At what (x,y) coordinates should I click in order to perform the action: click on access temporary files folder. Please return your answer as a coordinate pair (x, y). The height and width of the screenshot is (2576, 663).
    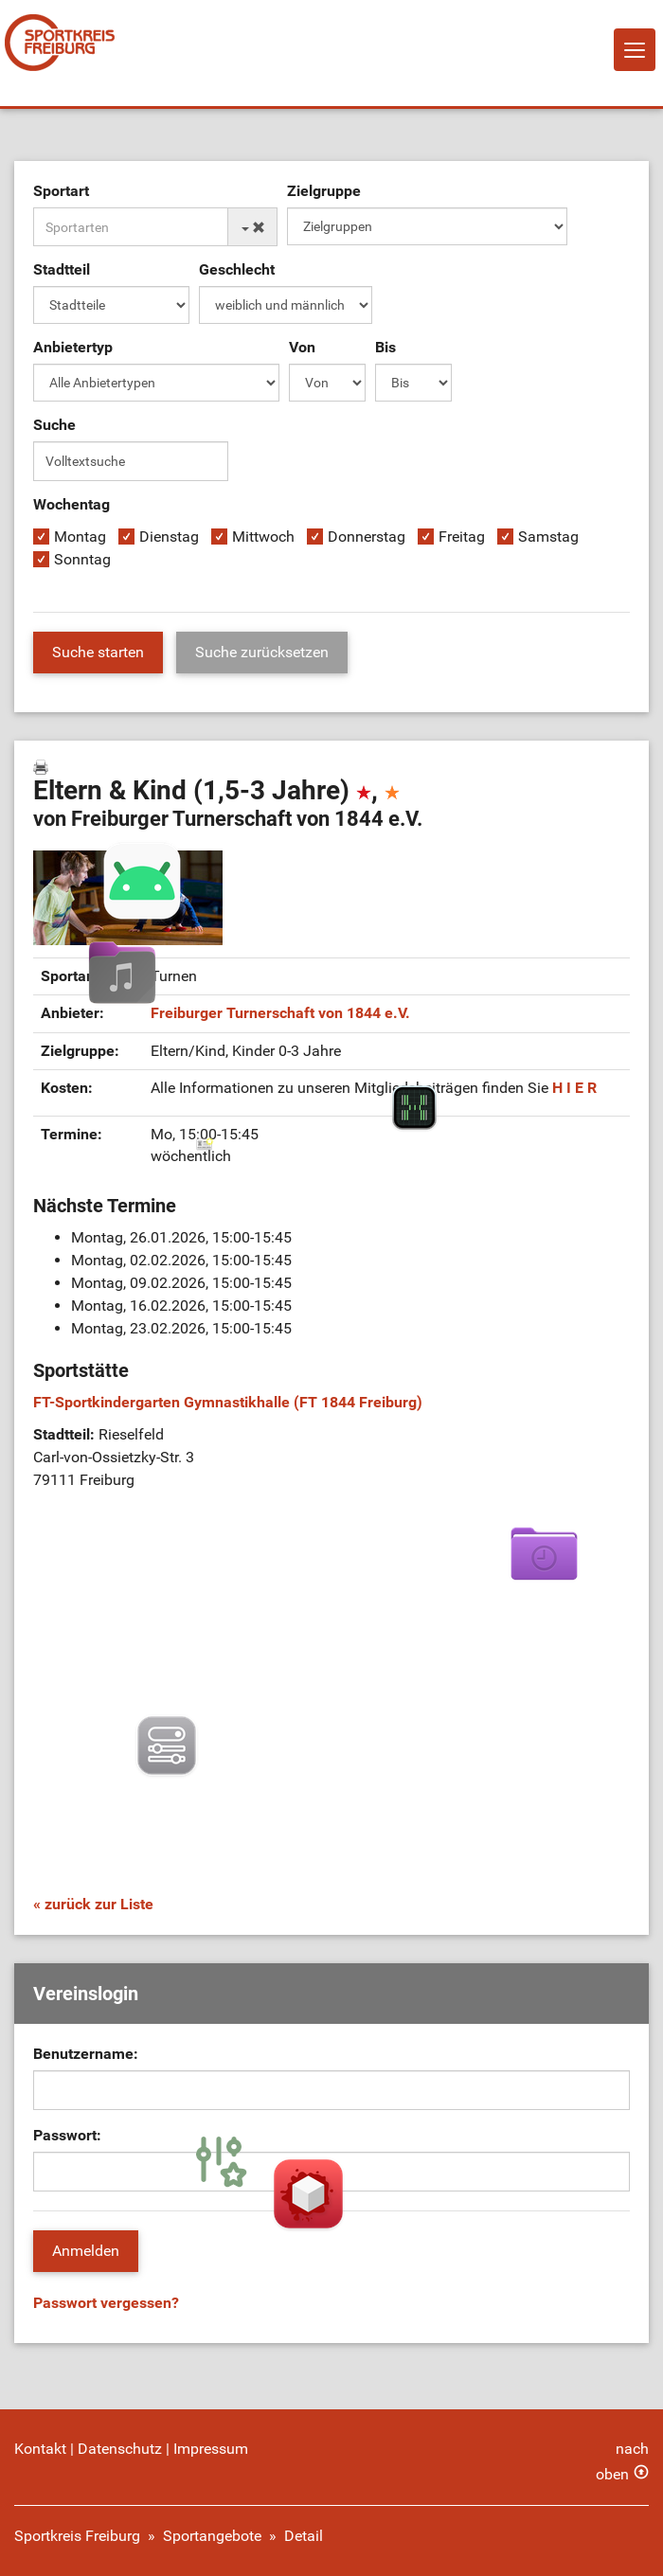
    Looking at the image, I should click on (544, 1553).